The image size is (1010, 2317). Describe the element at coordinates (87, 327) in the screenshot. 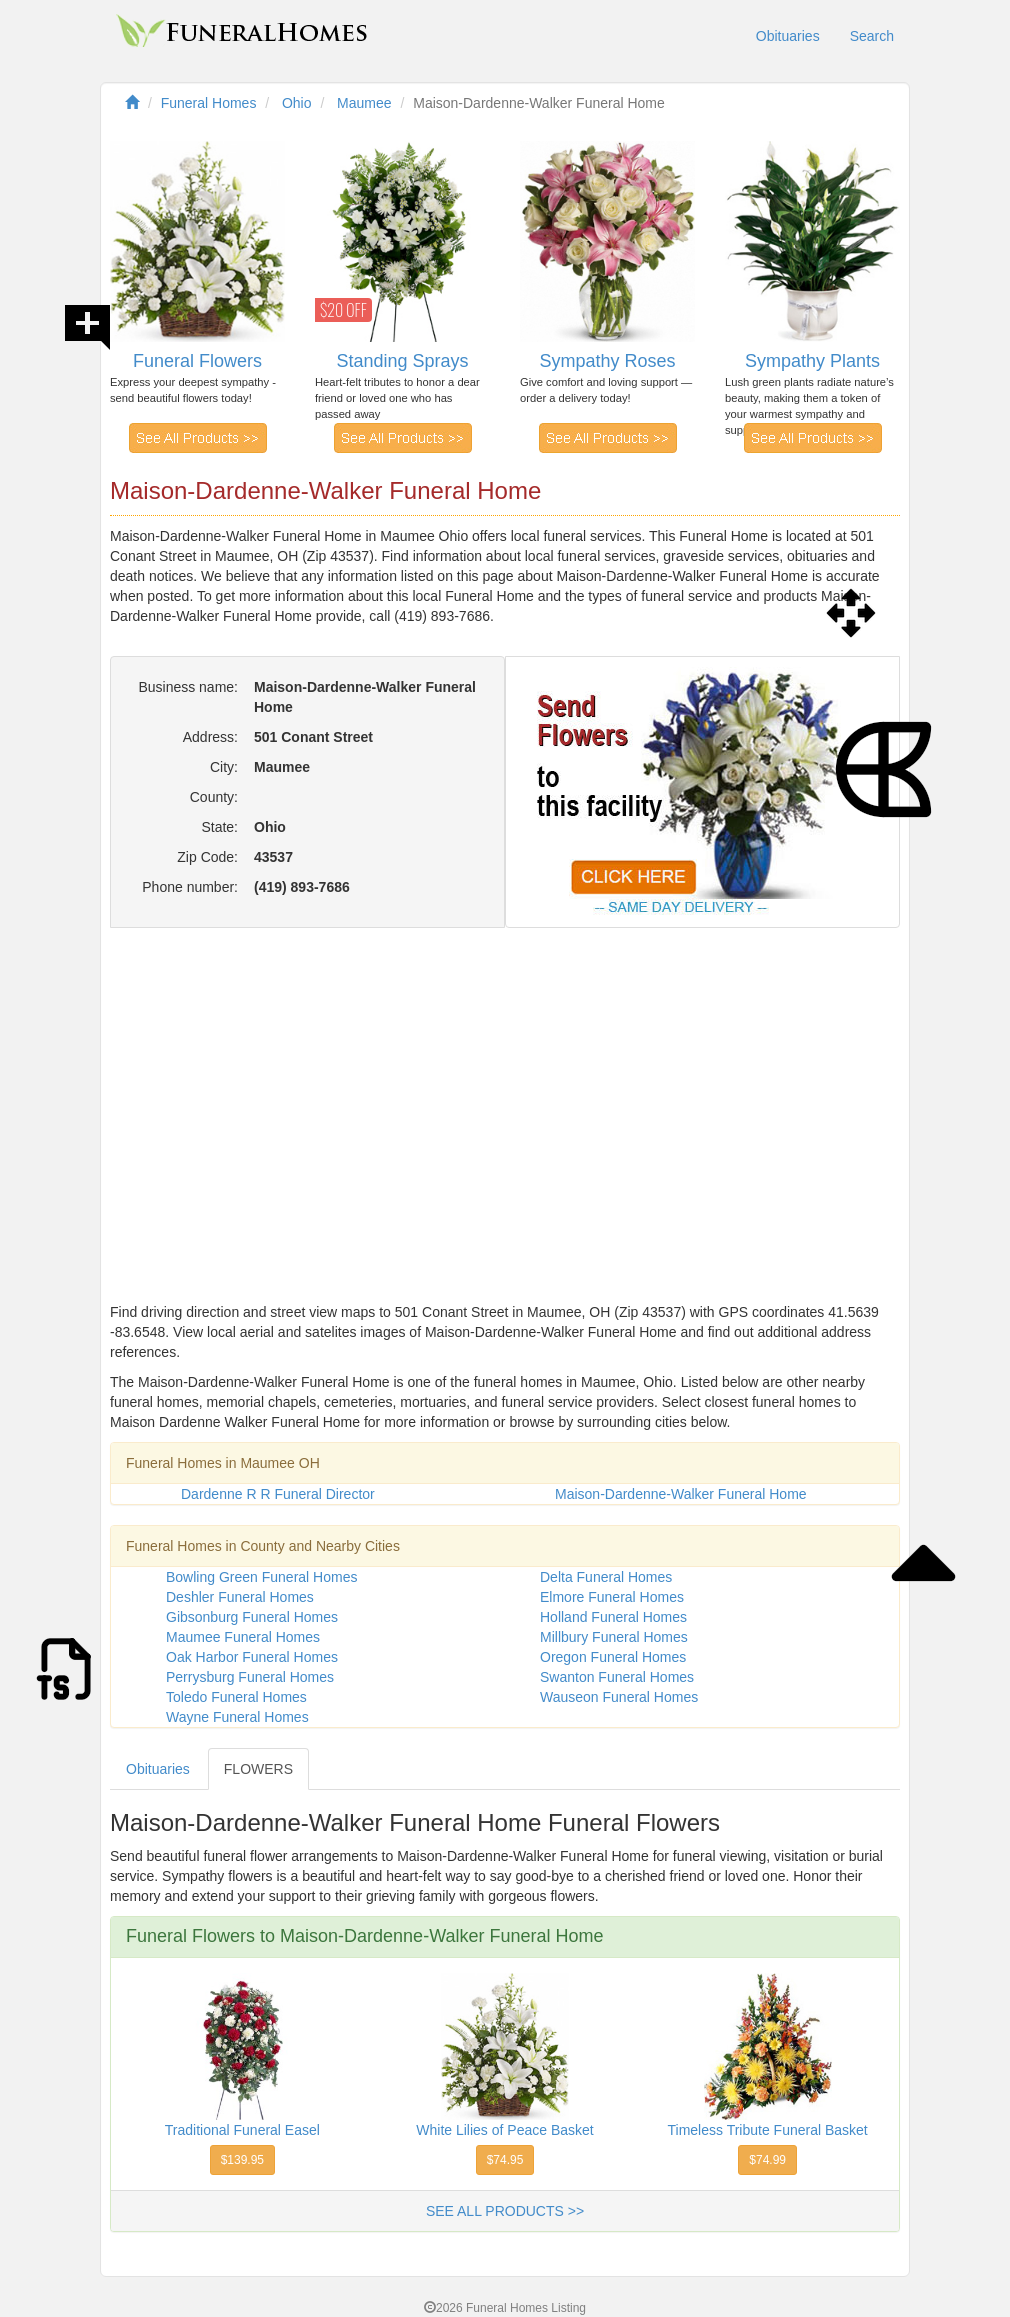

I see `add a new comment` at that location.